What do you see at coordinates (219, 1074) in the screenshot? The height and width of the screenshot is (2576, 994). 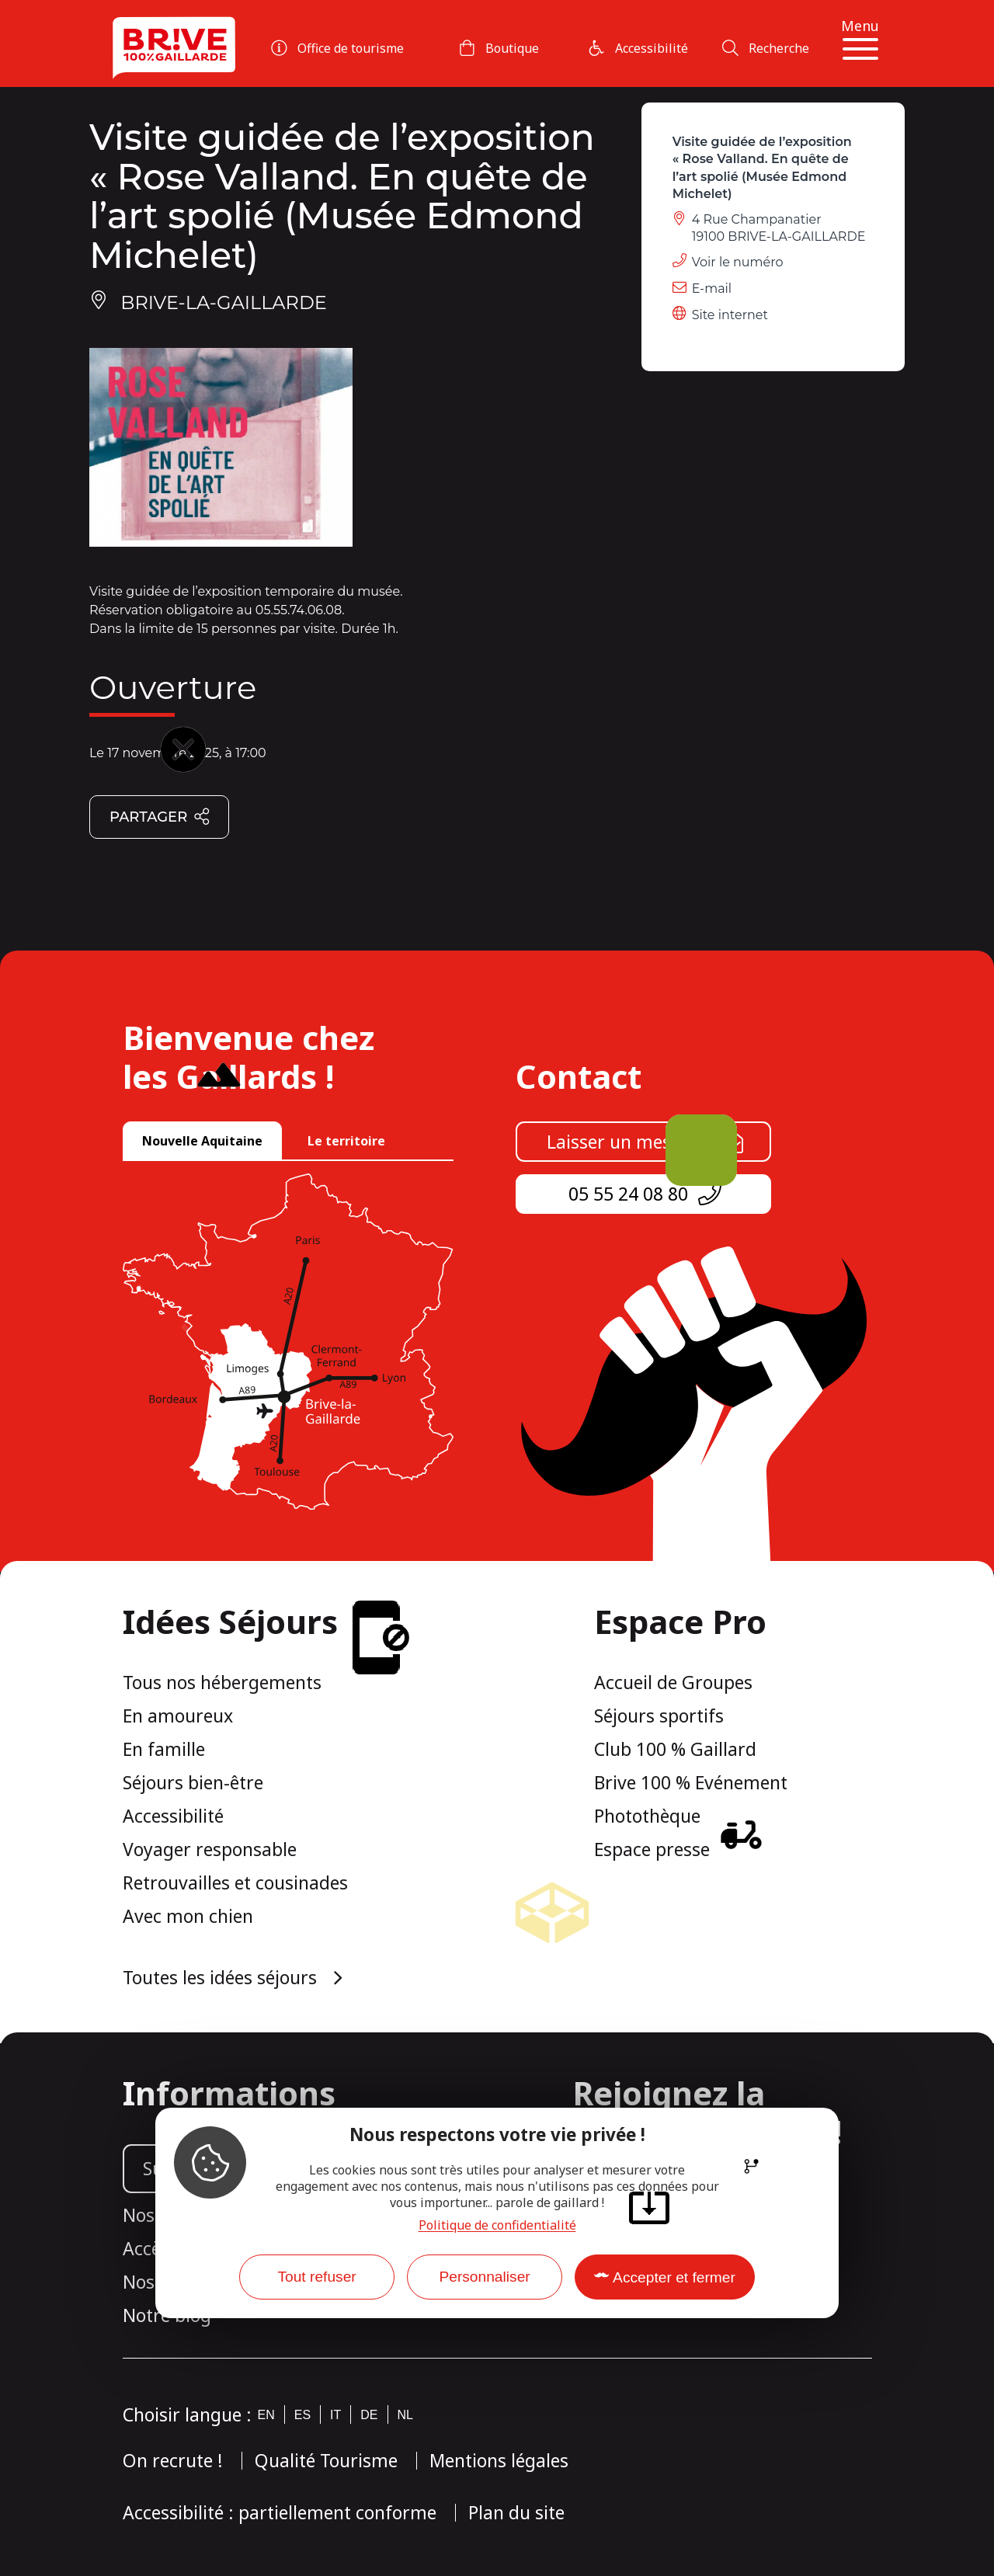 I see `view terrain or topographic map layer` at bounding box center [219, 1074].